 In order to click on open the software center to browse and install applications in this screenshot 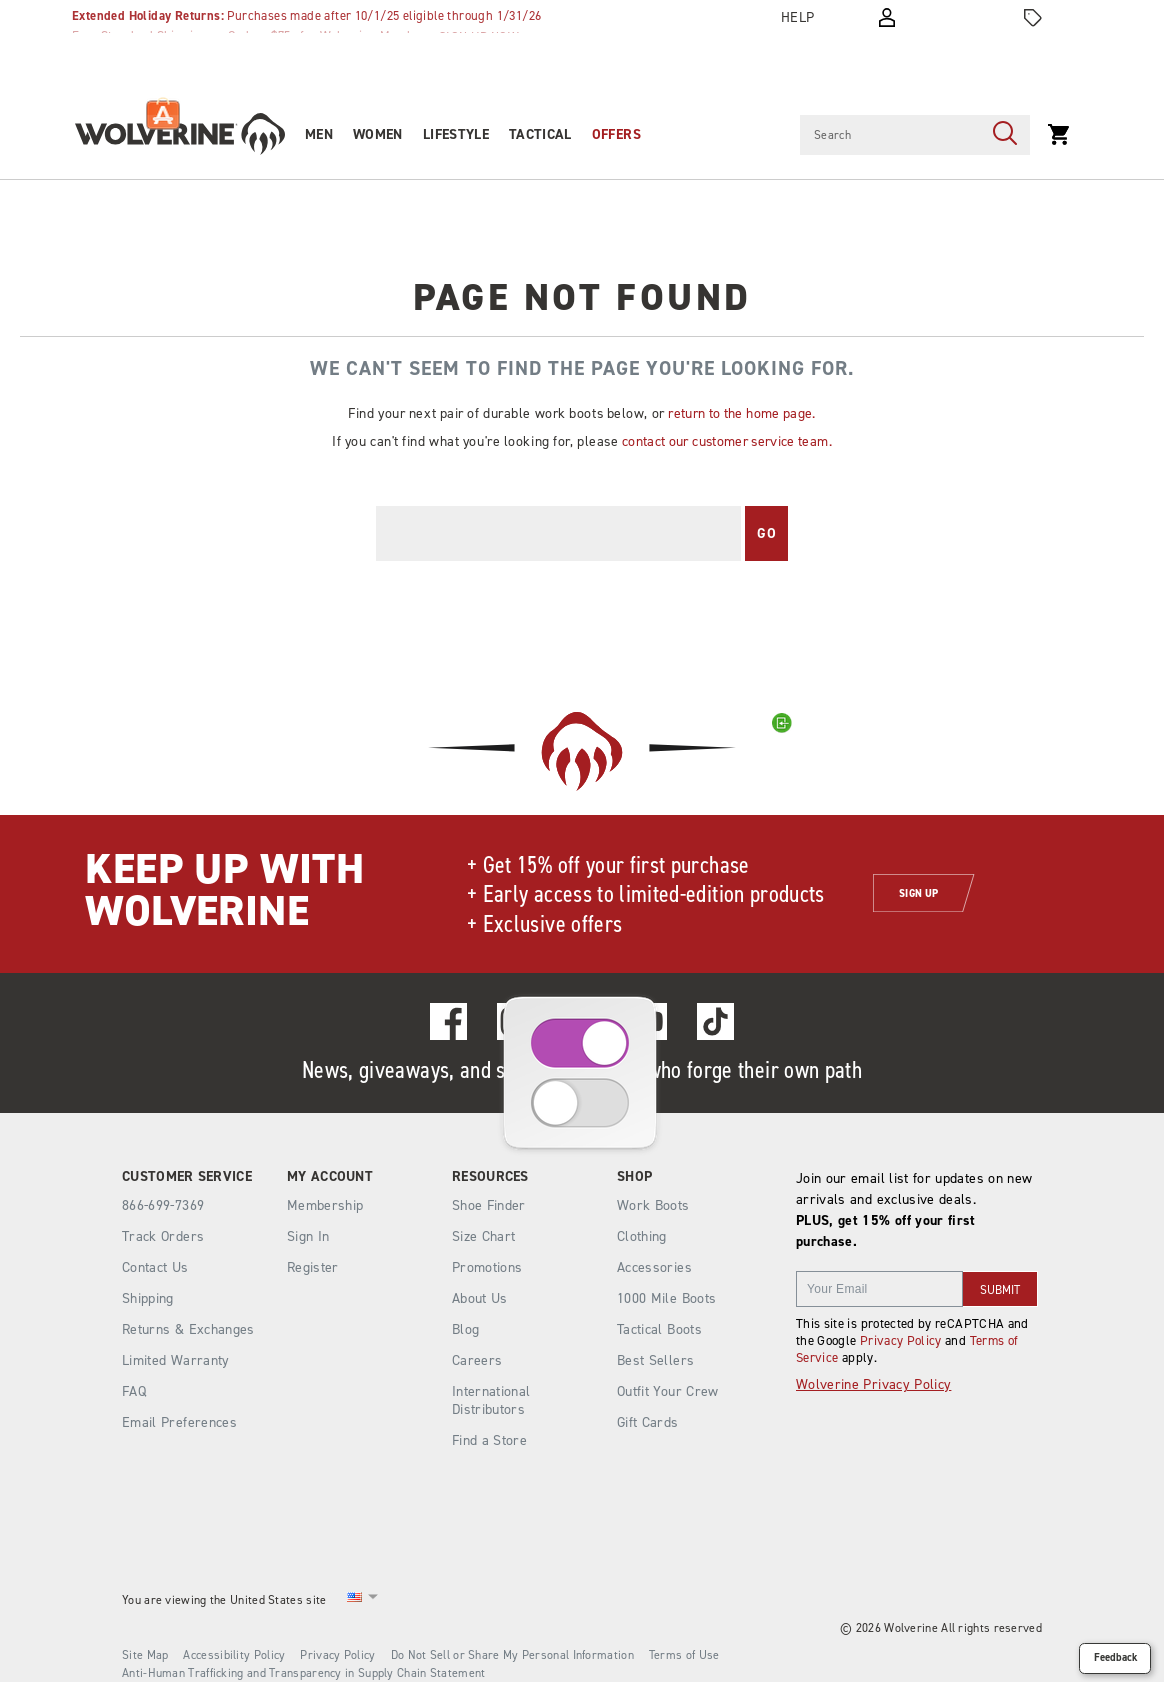, I will do `click(163, 115)`.